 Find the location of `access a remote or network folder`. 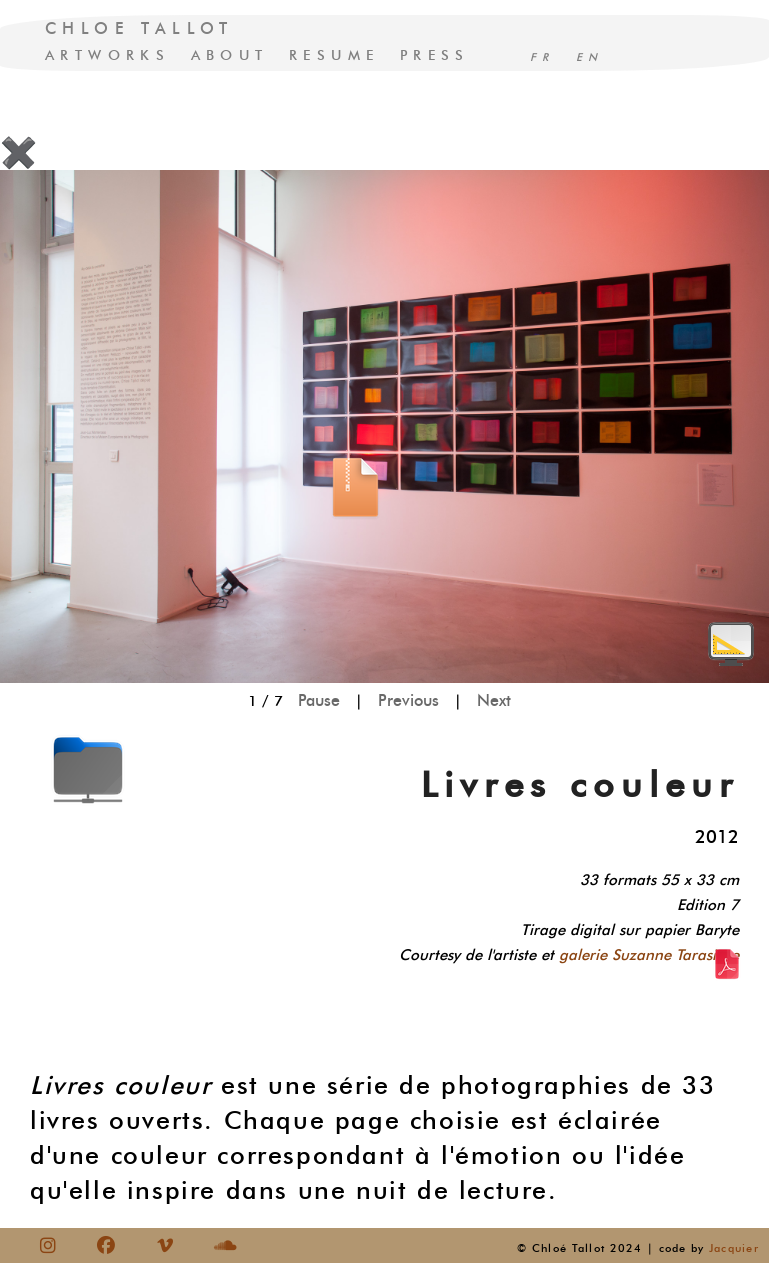

access a remote or network folder is located at coordinates (88, 769).